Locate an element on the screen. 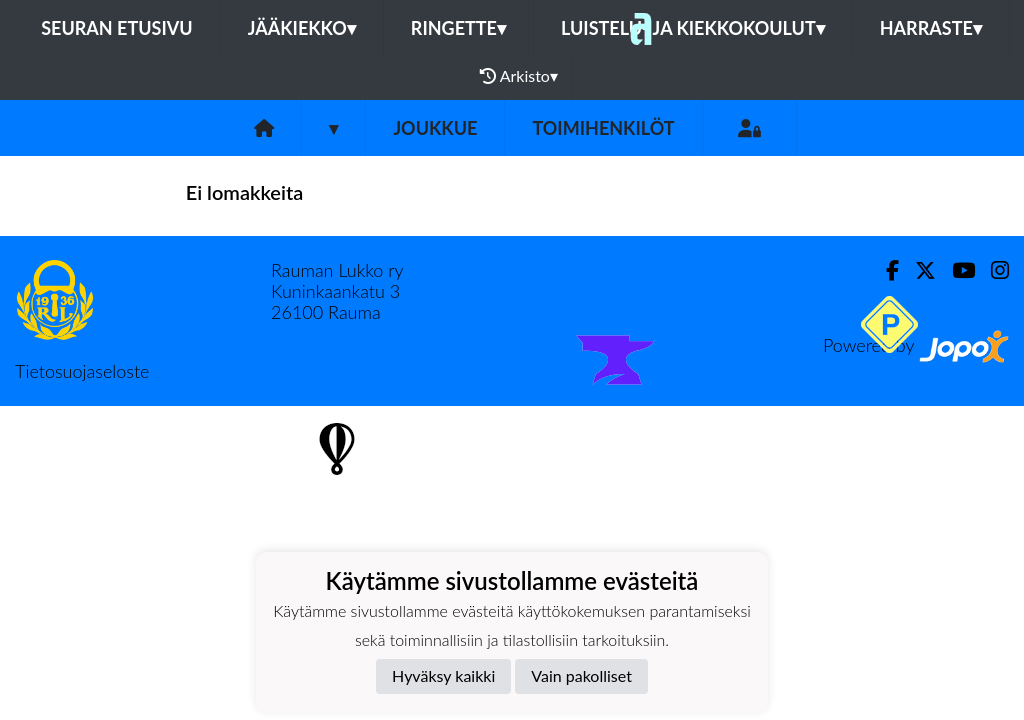 This screenshot has height=720, width=1024. visit curseforge for game mods and addons is located at coordinates (615, 360).